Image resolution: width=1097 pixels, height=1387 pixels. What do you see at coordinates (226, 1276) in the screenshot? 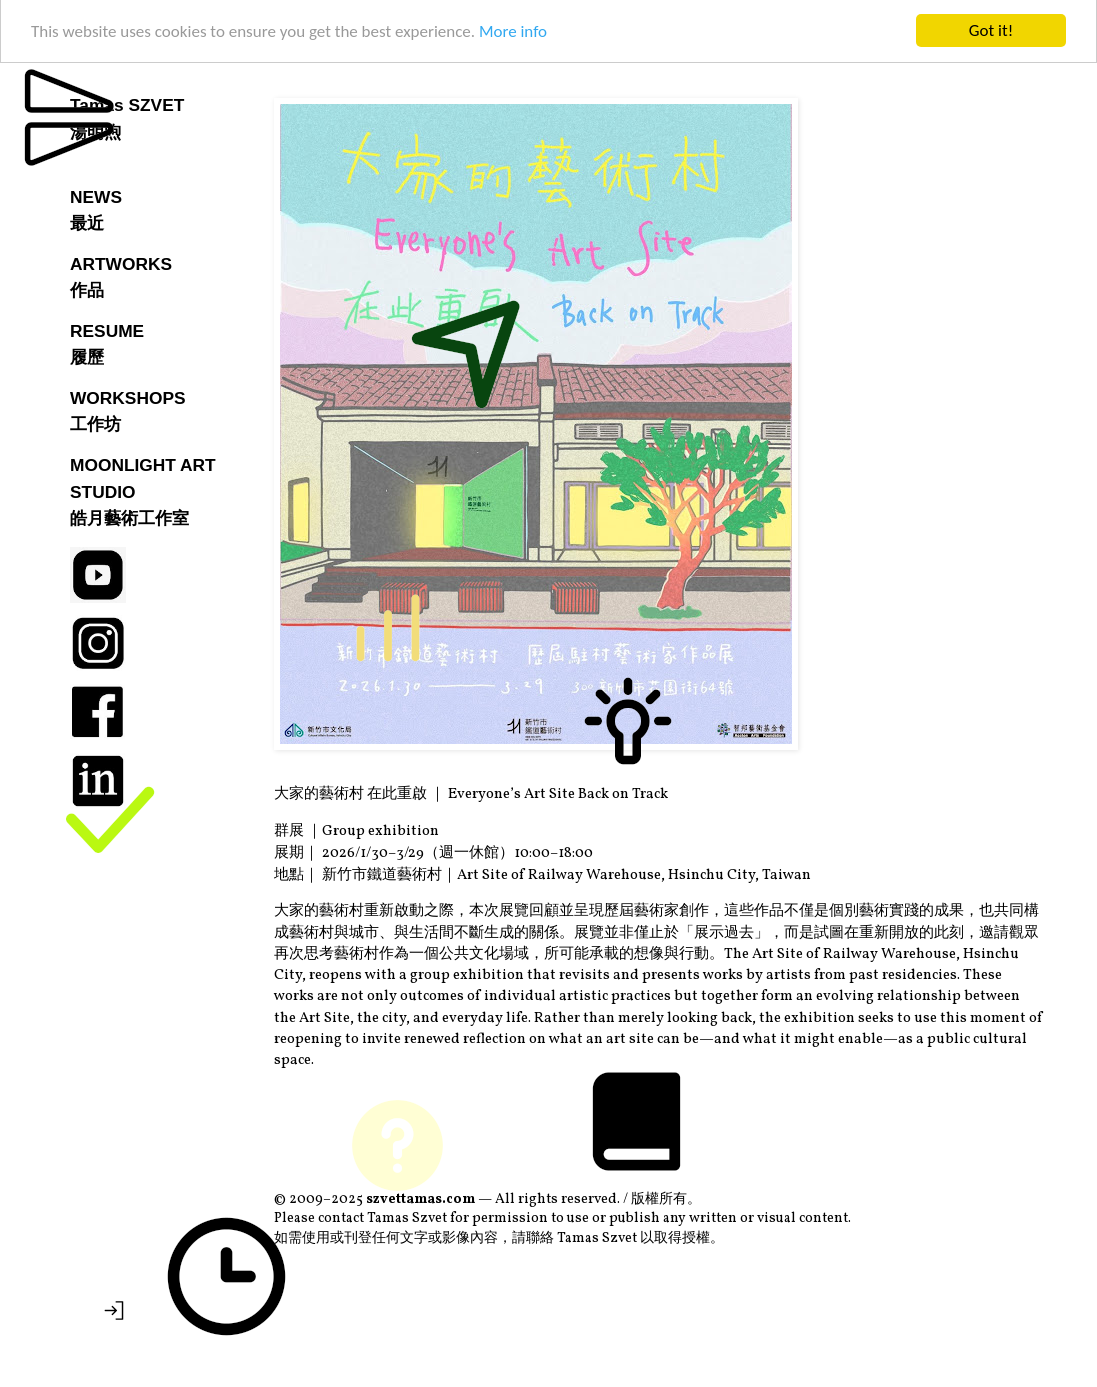
I see `view time or clock settings` at bounding box center [226, 1276].